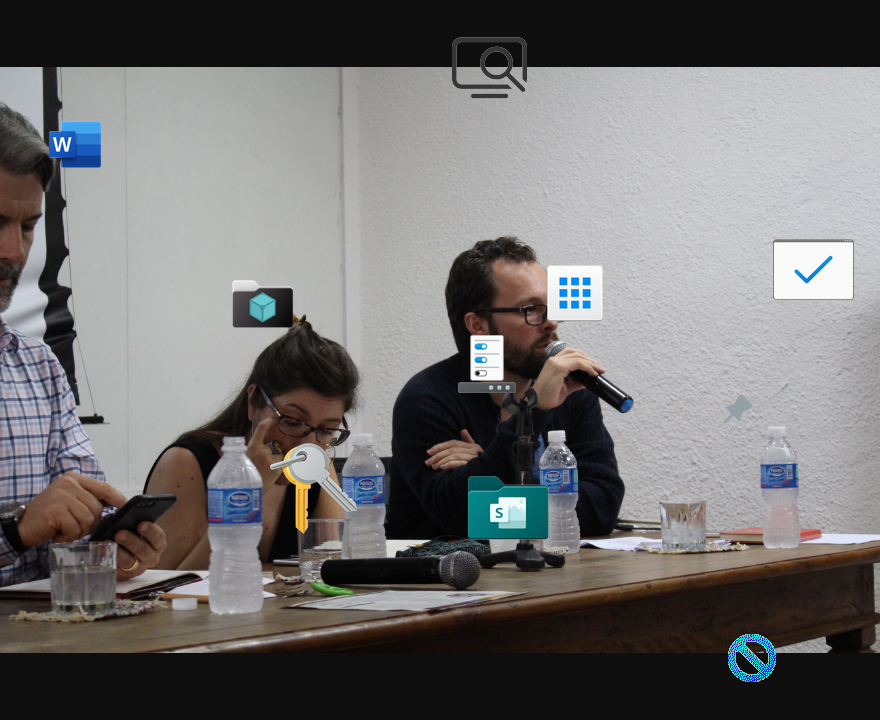  Describe the element at coordinates (508, 510) in the screenshot. I see `open folder containing microsoft sway files` at that location.